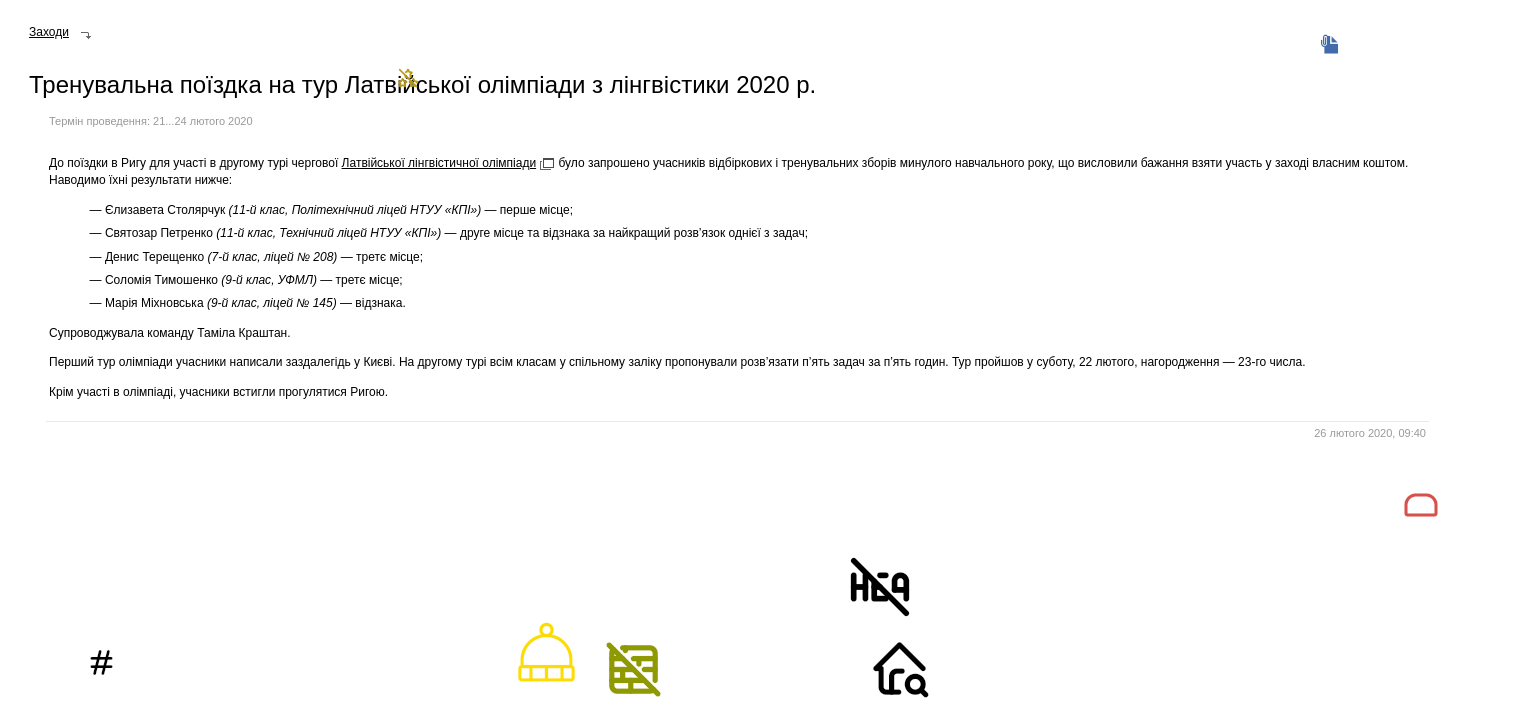 Image resolution: width=1532 pixels, height=720 pixels. What do you see at coordinates (546, 655) in the screenshot?
I see `browse winter apparel or accessories` at bounding box center [546, 655].